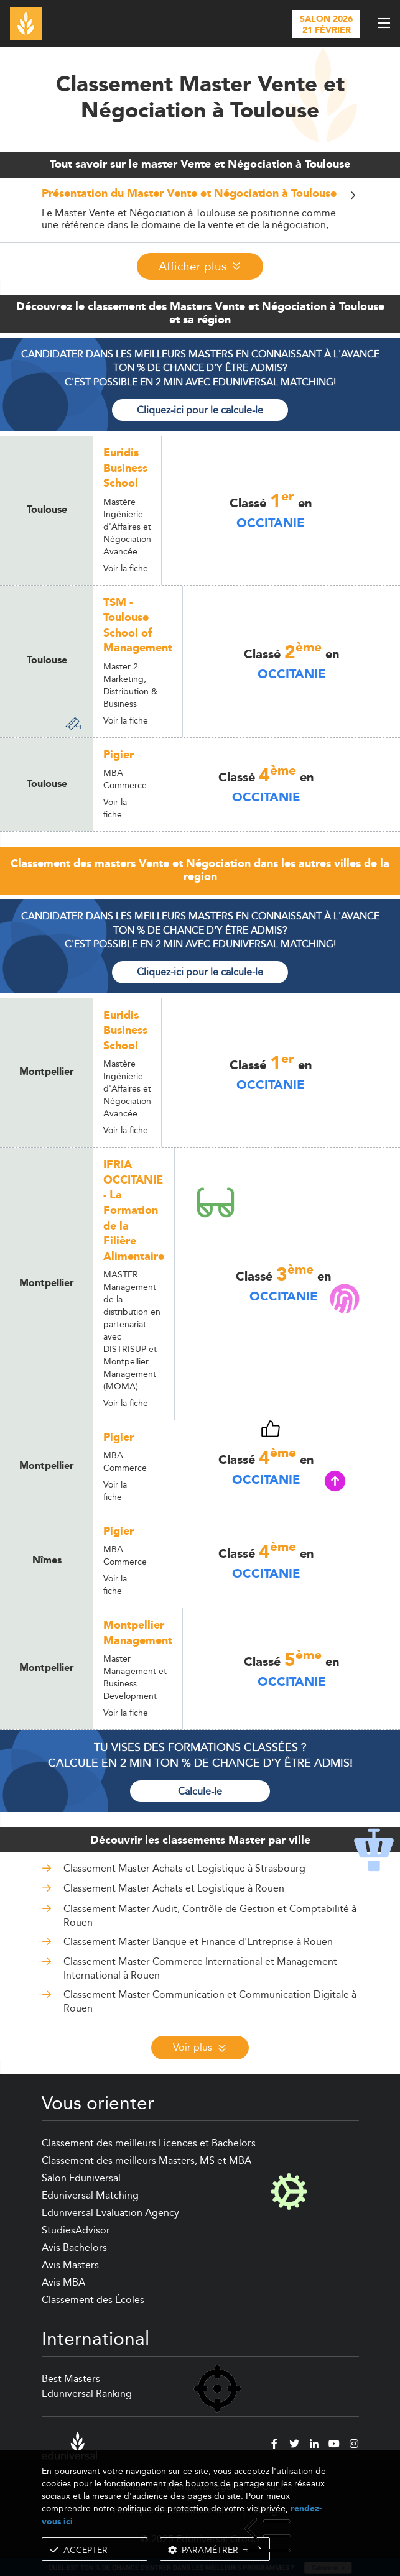  I want to click on access security camera settings, so click(73, 724).